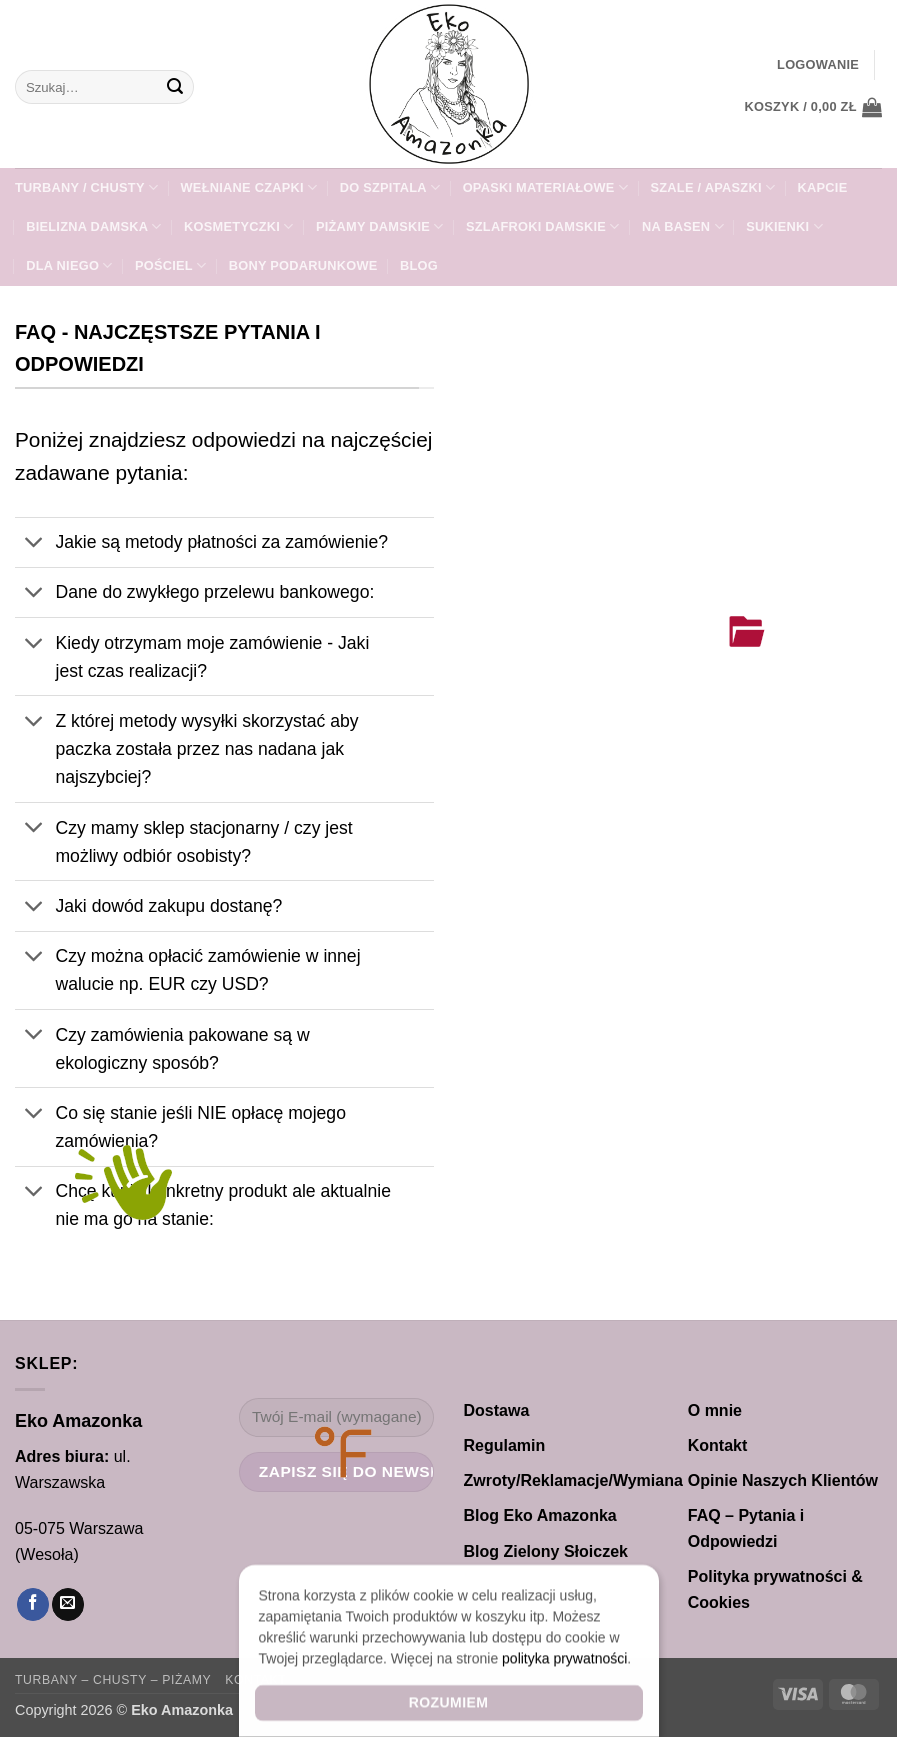 The image size is (897, 1737). What do you see at coordinates (123, 1182) in the screenshot?
I see `open the Clubhouse app` at bounding box center [123, 1182].